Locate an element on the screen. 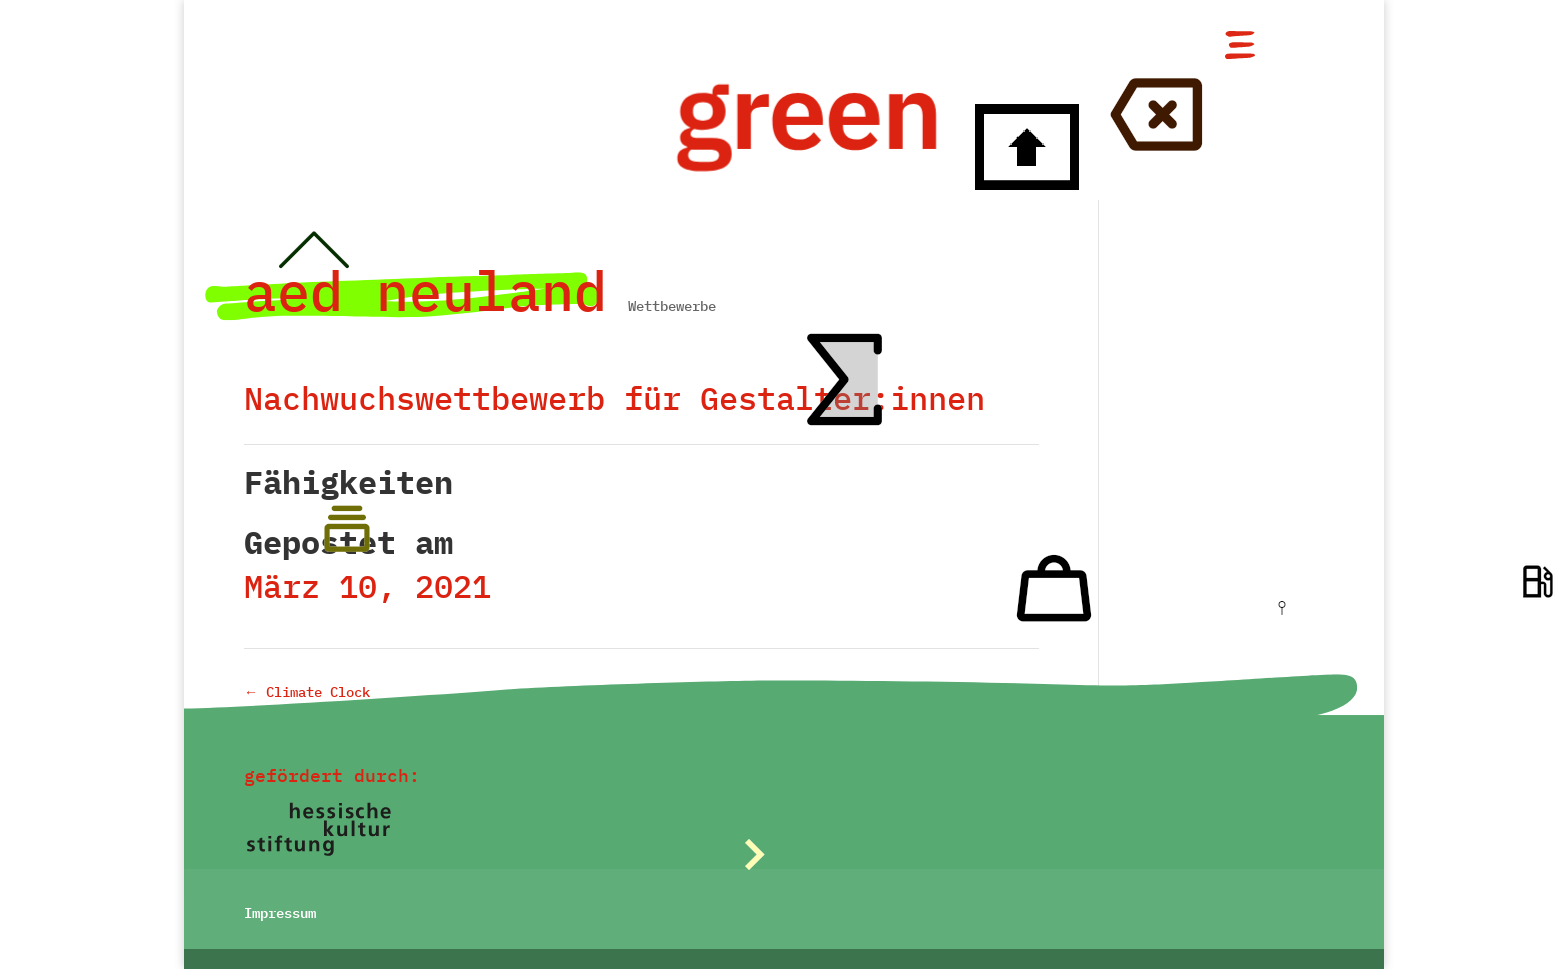 Image resolution: width=1568 pixels, height=969 pixels. delete the previous character is located at coordinates (1159, 114).